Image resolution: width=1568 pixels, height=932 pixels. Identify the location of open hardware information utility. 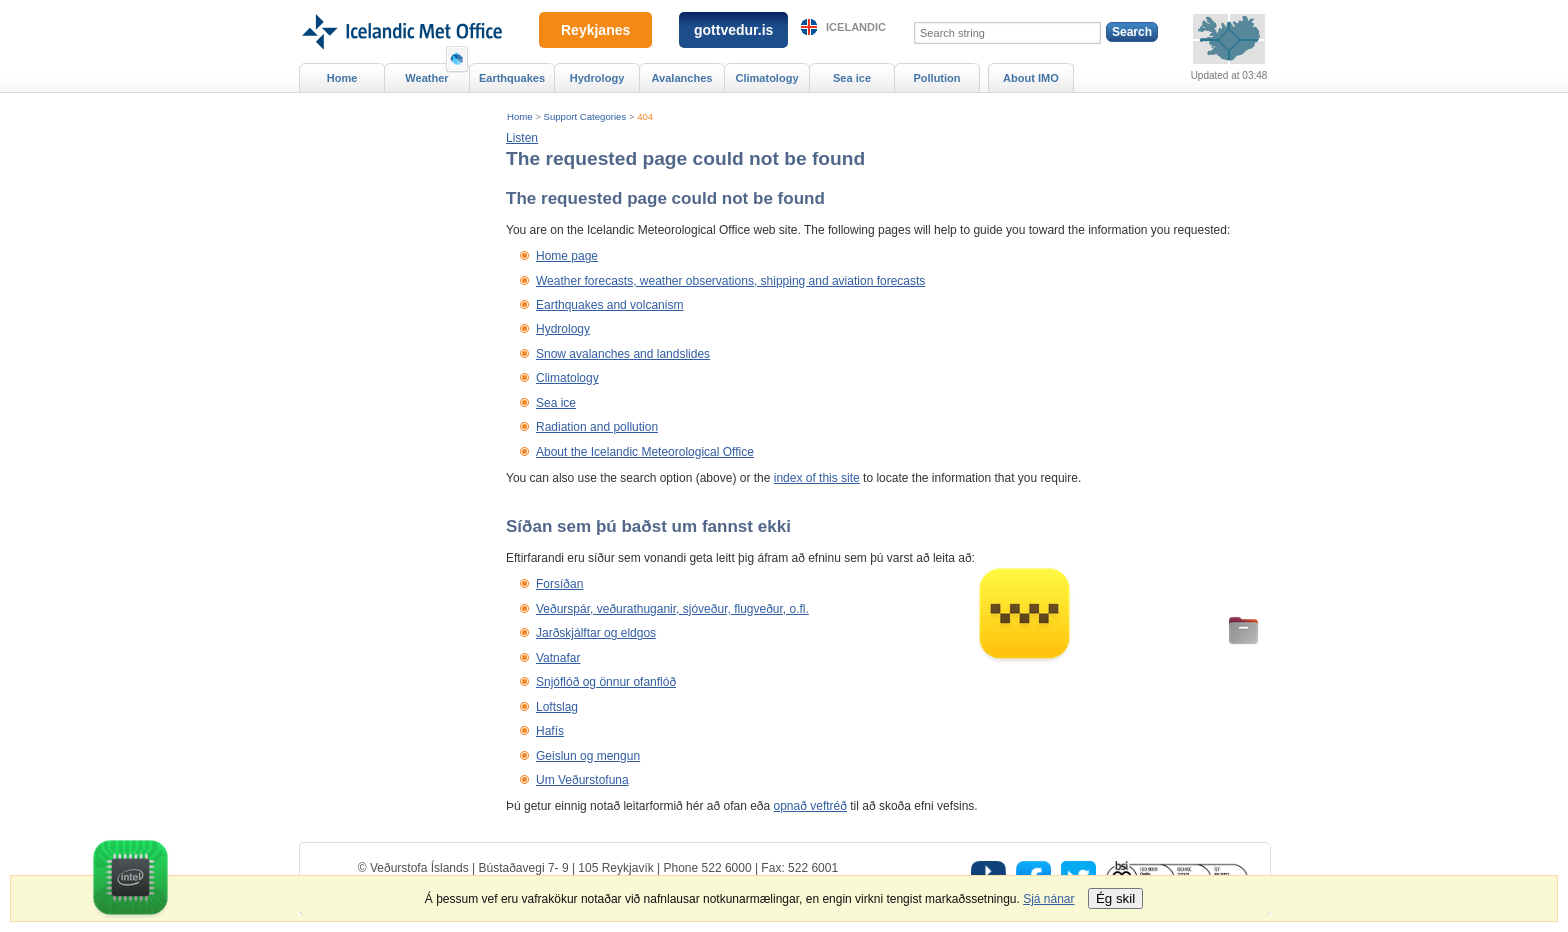
(130, 877).